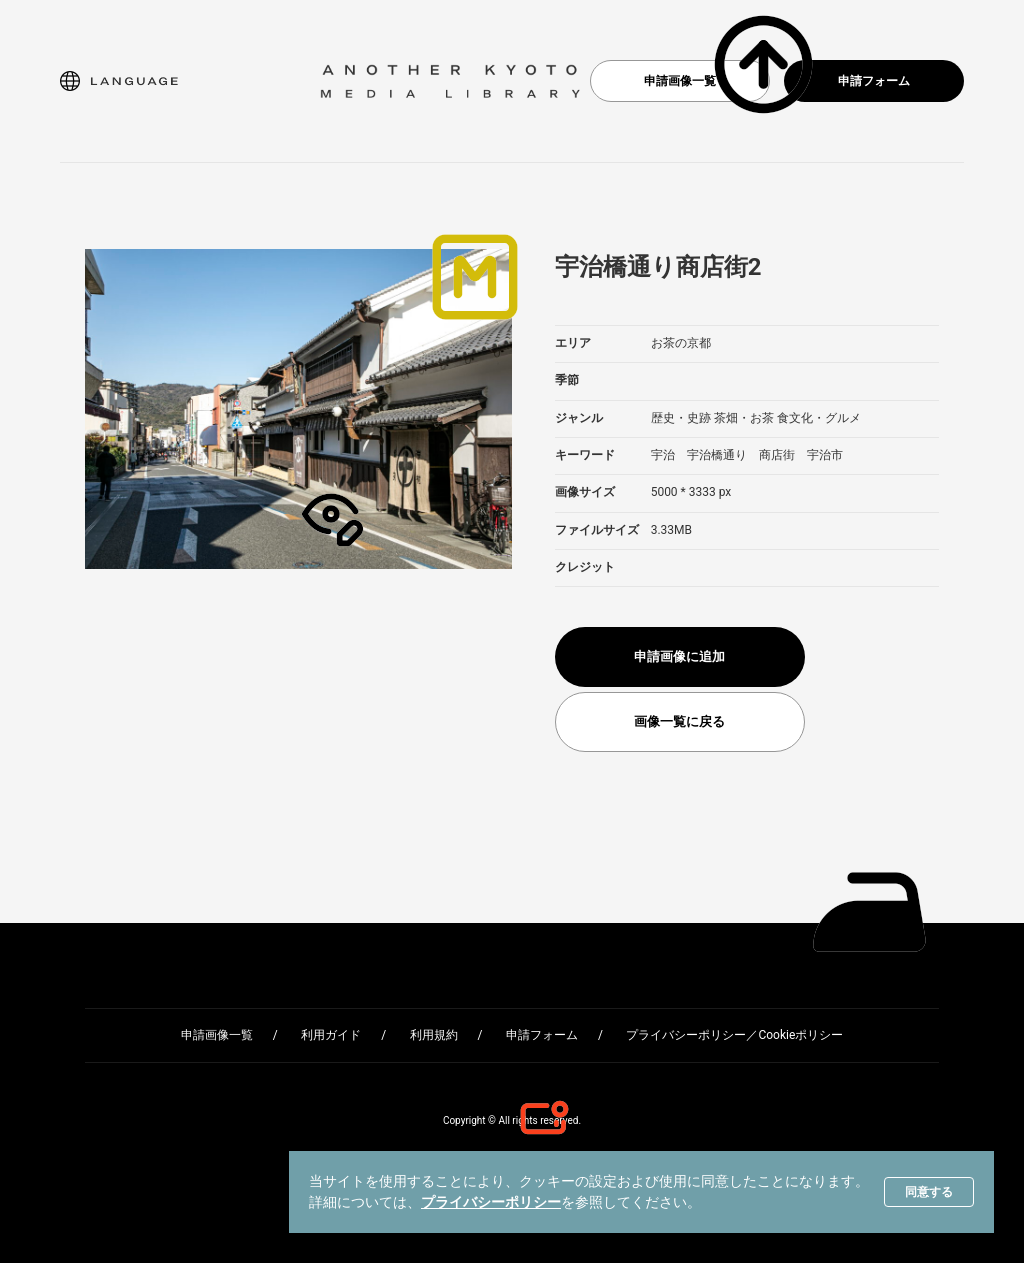 Image resolution: width=1024 pixels, height=1263 pixels. Describe the element at coordinates (475, 277) in the screenshot. I see `toggle medium size or format option` at that location.